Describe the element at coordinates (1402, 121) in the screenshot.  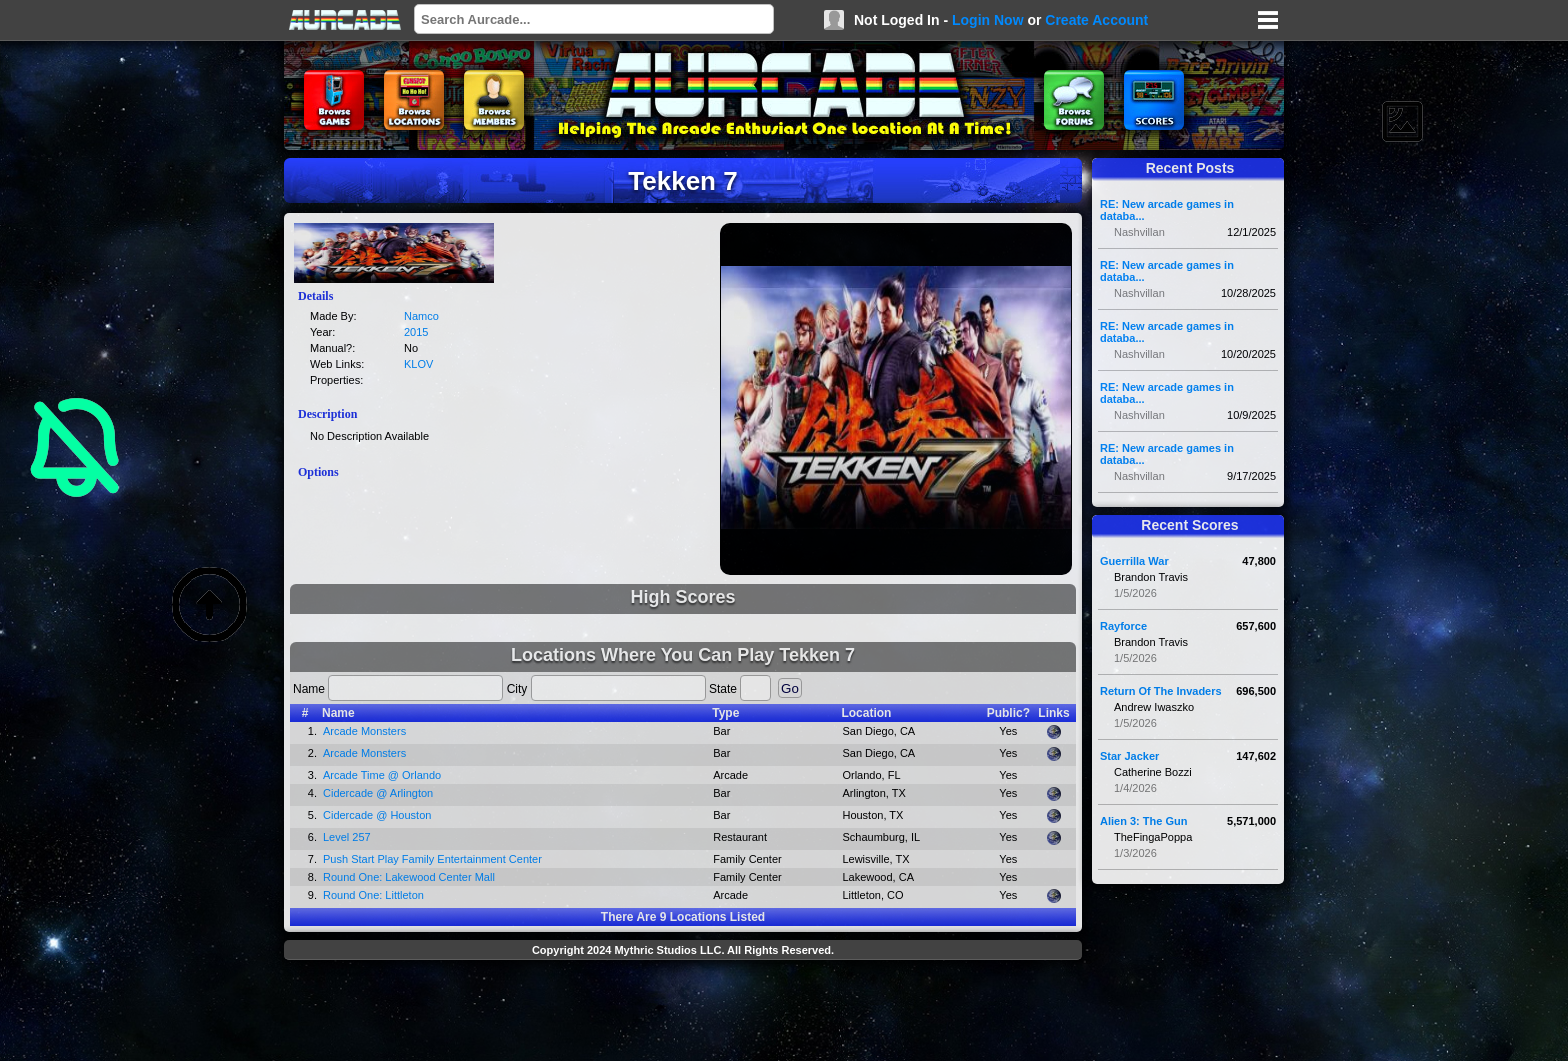
I see `switch to satellite map view` at that location.